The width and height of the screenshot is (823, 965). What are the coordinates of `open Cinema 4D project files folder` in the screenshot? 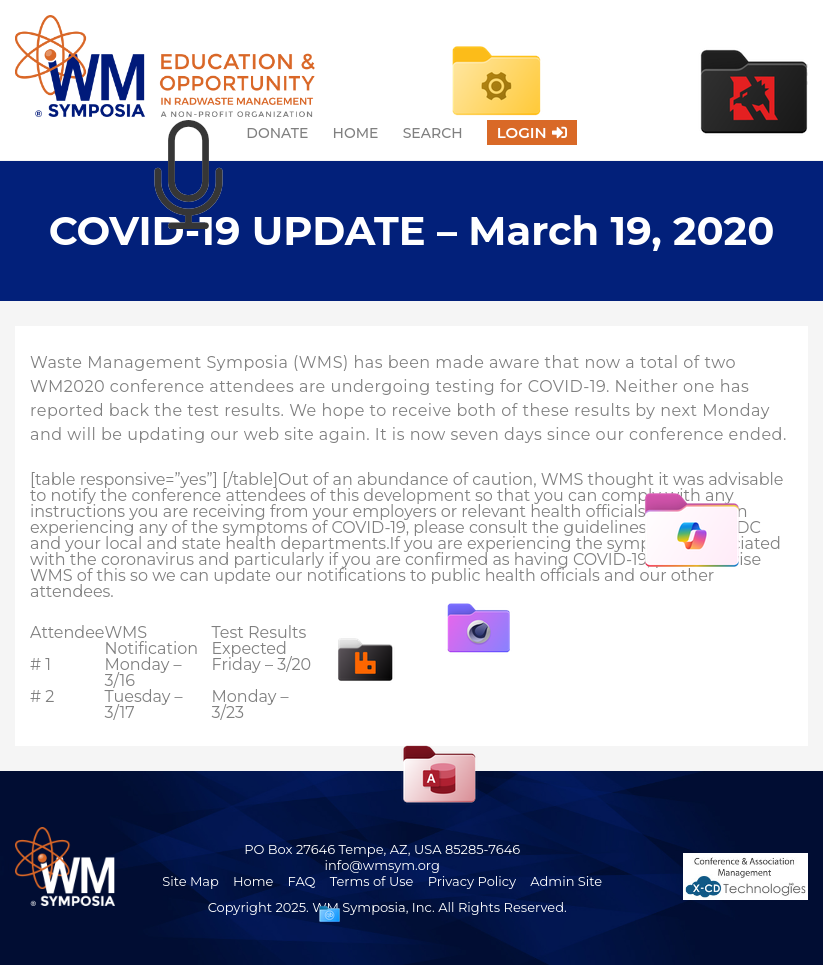 It's located at (478, 629).